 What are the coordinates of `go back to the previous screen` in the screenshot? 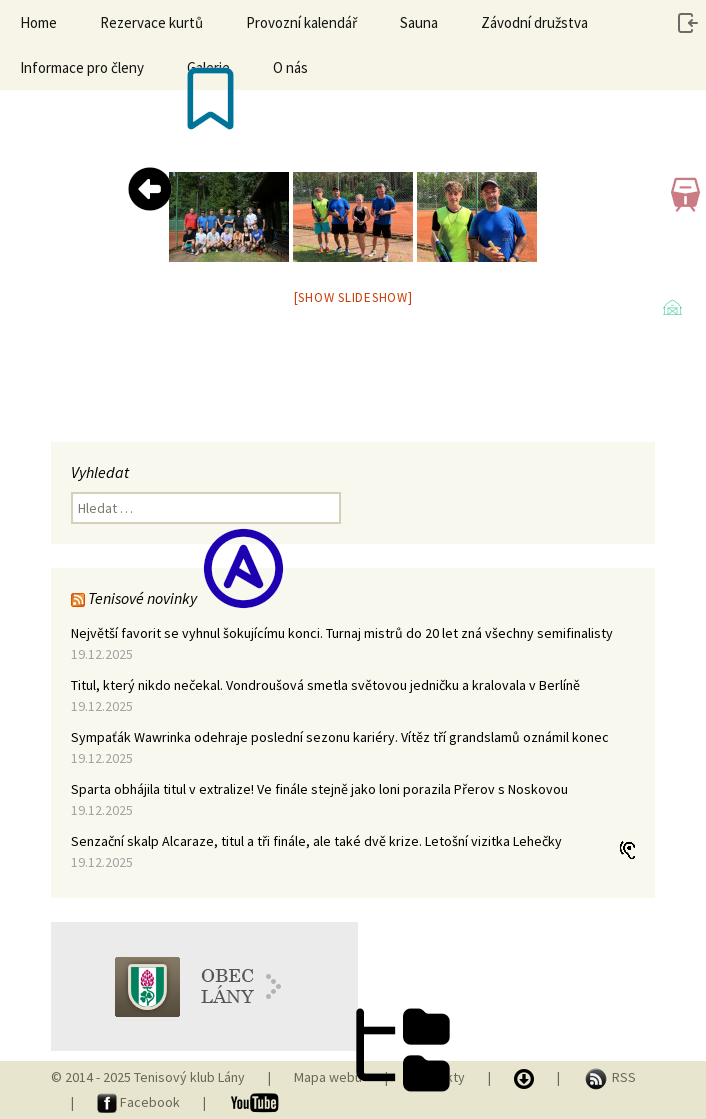 It's located at (150, 189).